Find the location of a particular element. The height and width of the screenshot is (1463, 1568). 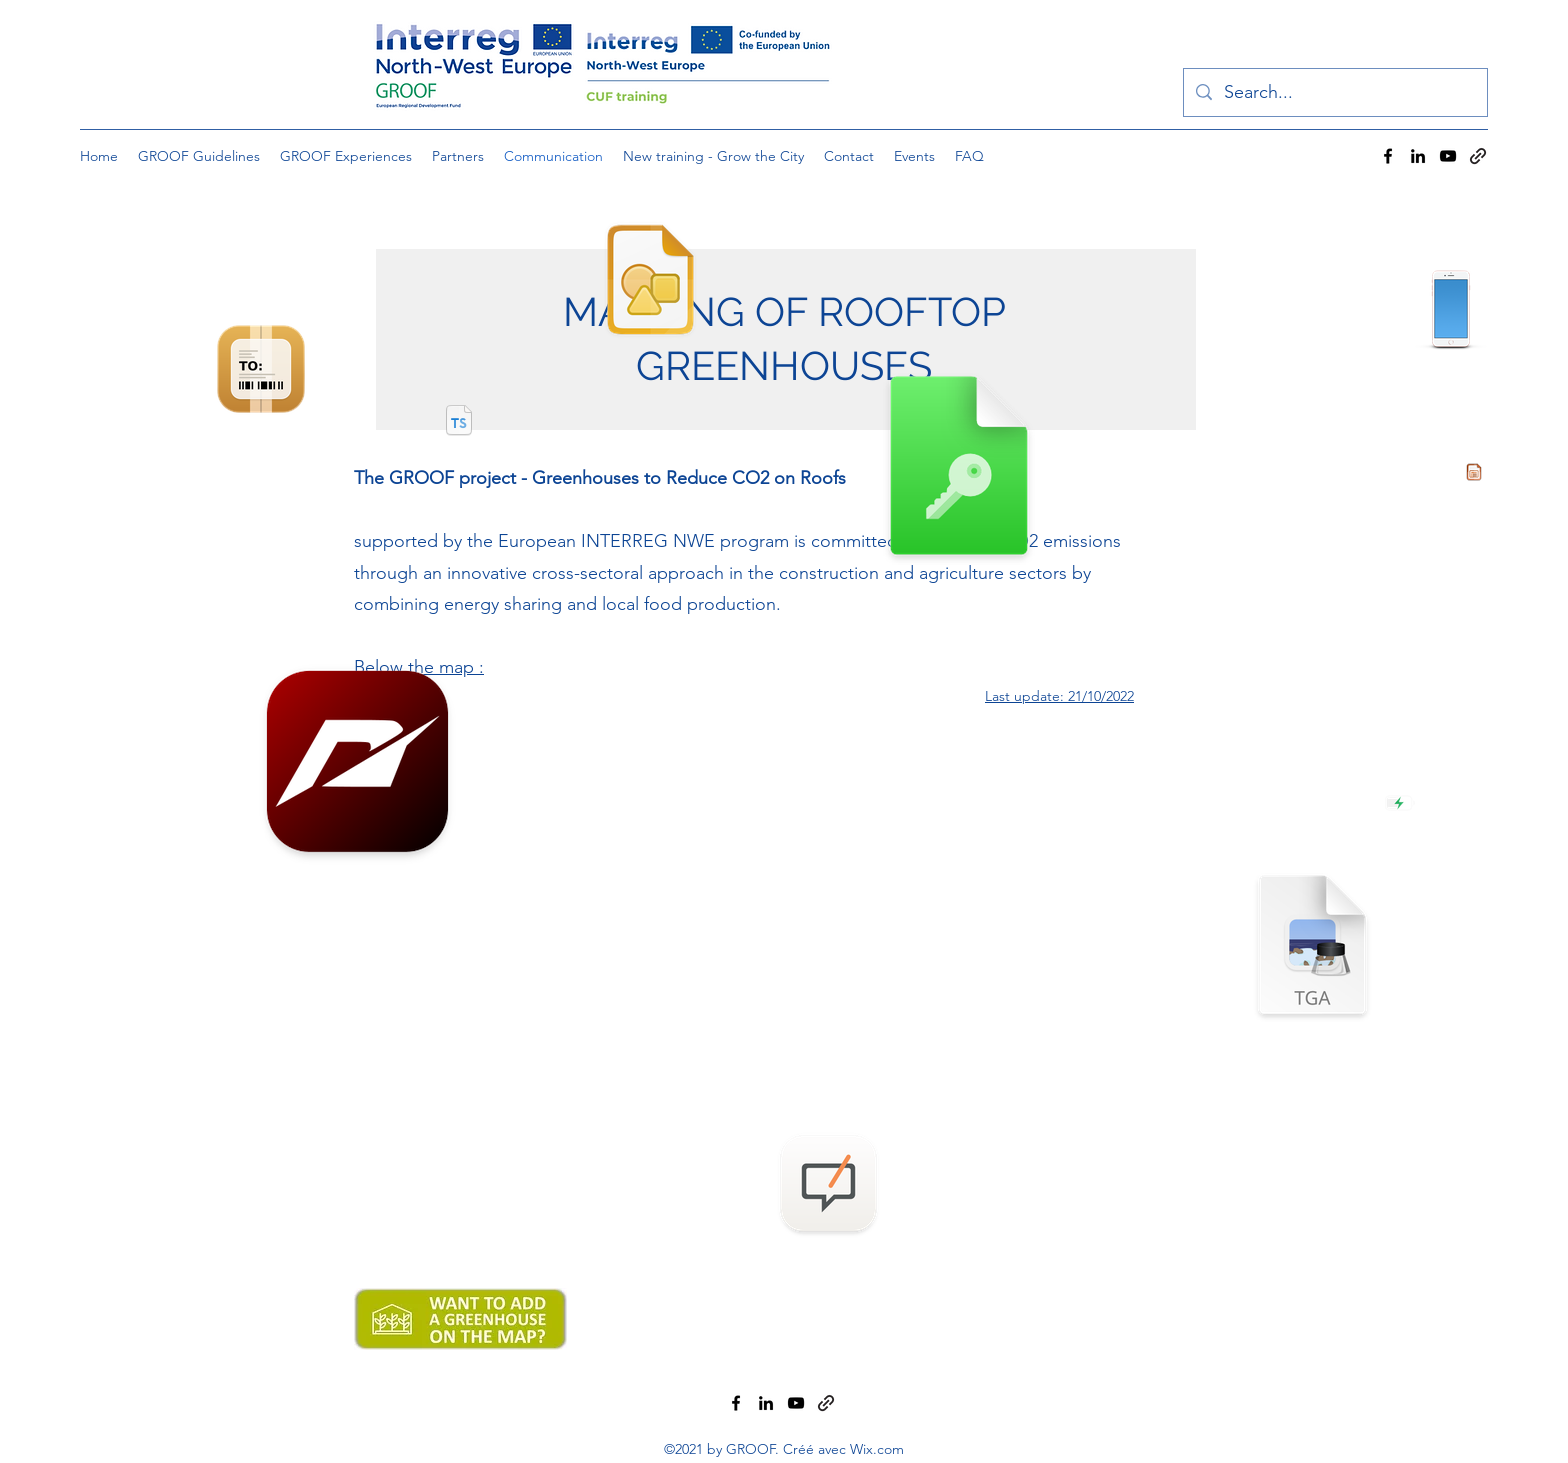

iPhone 7 Plus device icon is located at coordinates (1451, 310).